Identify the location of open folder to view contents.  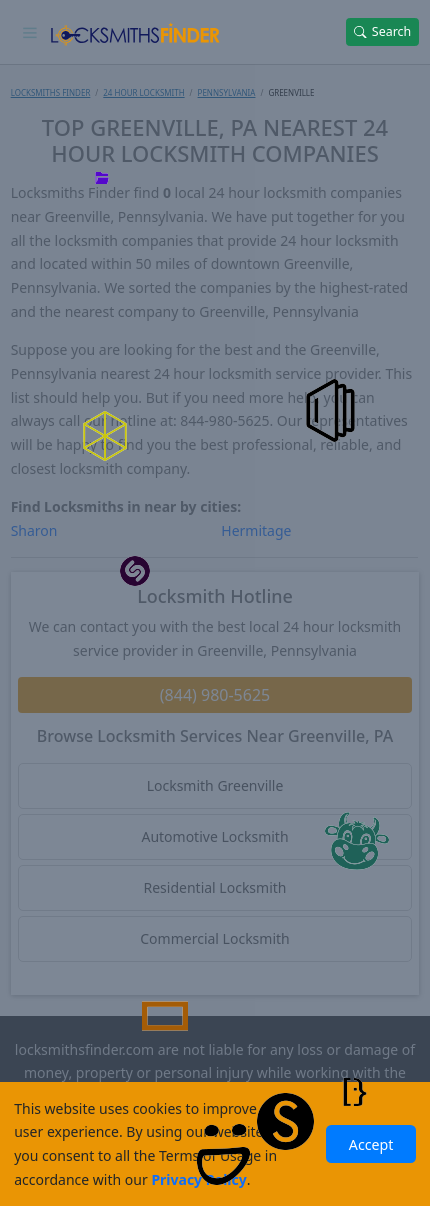
(102, 178).